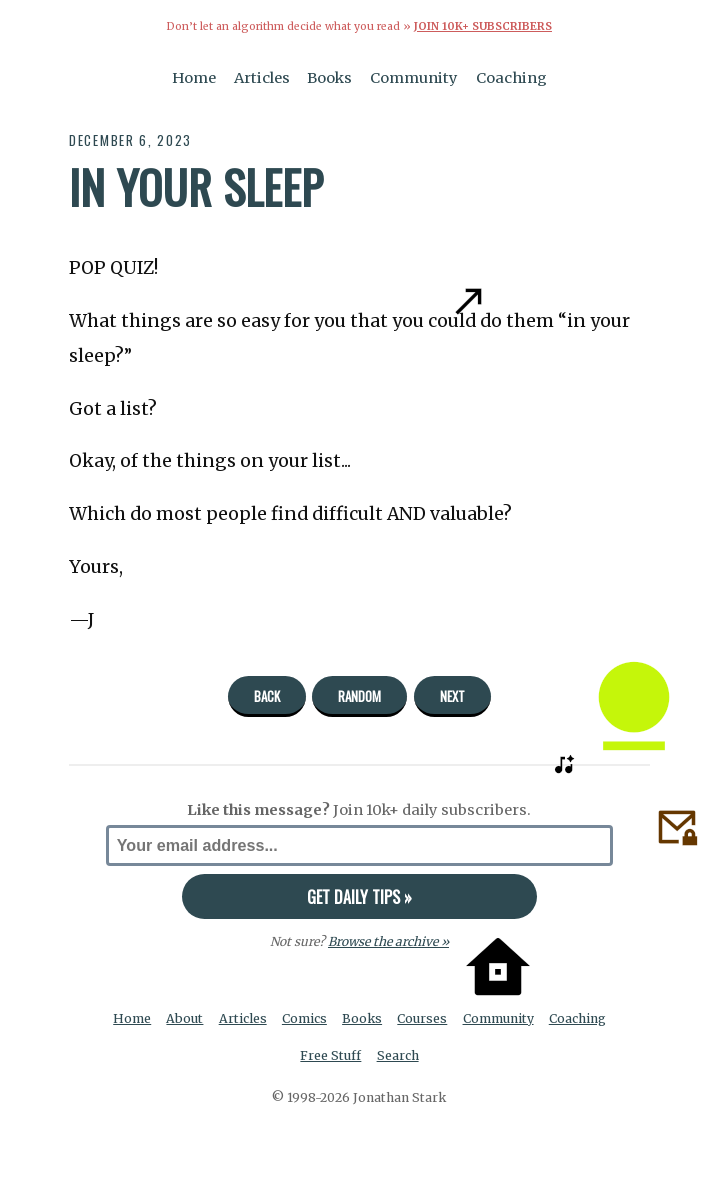 Image resolution: width=719 pixels, height=1193 pixels. What do you see at coordinates (498, 969) in the screenshot?
I see `navigate to home screen` at bounding box center [498, 969].